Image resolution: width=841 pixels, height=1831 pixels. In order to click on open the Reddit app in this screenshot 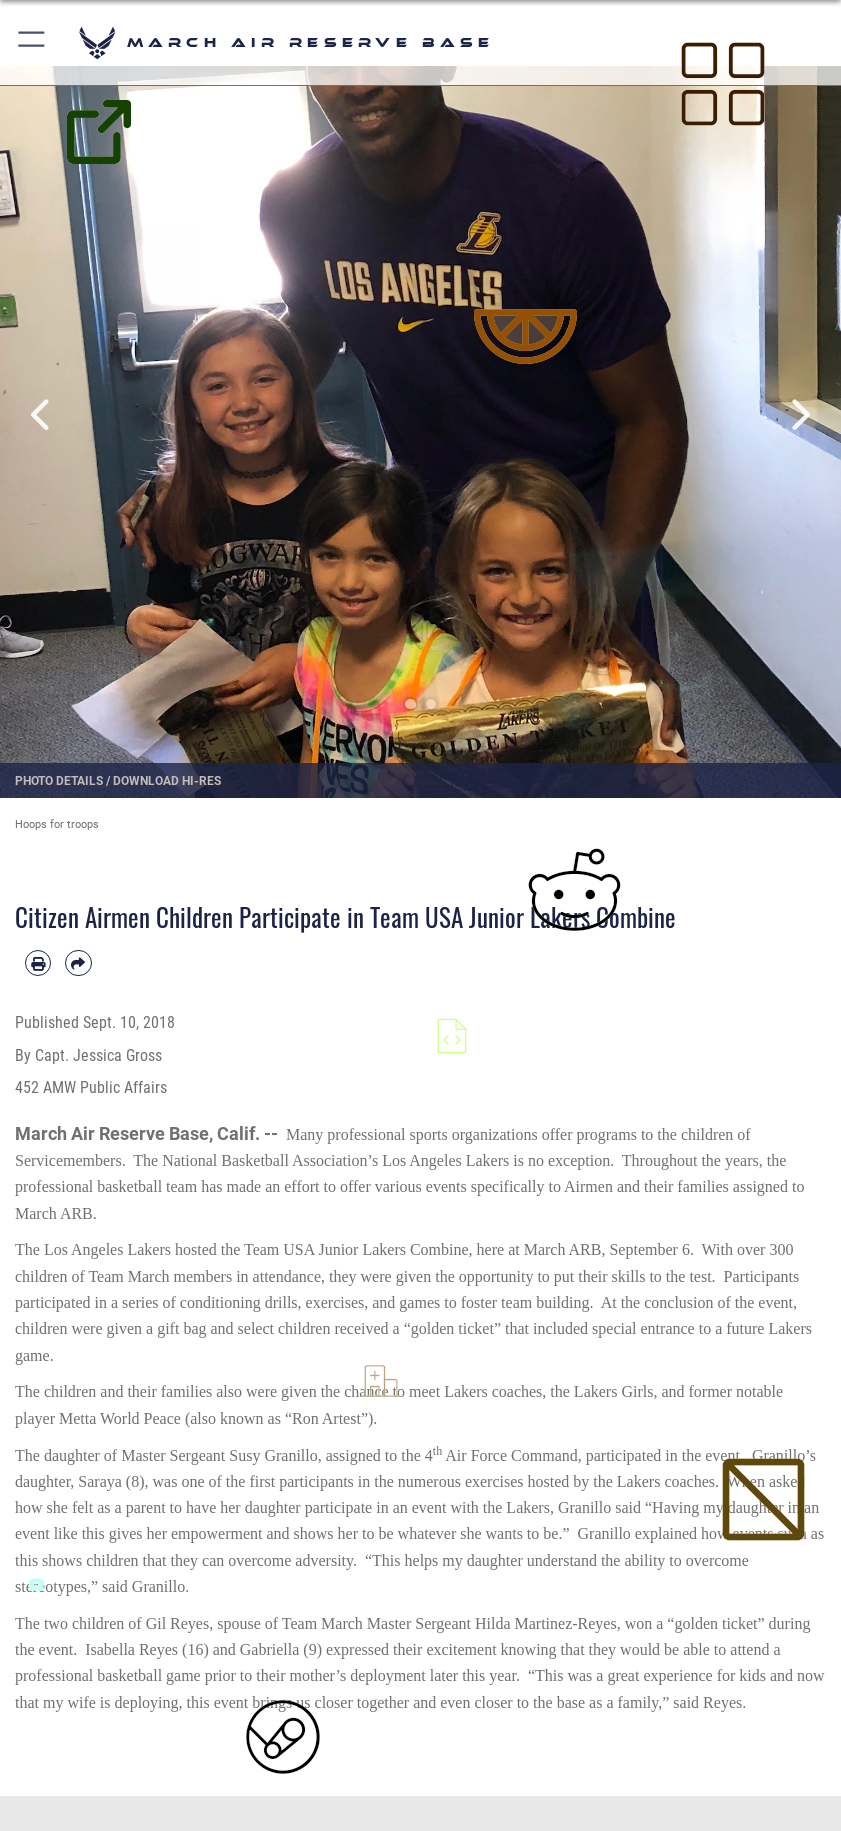, I will do `click(574, 894)`.